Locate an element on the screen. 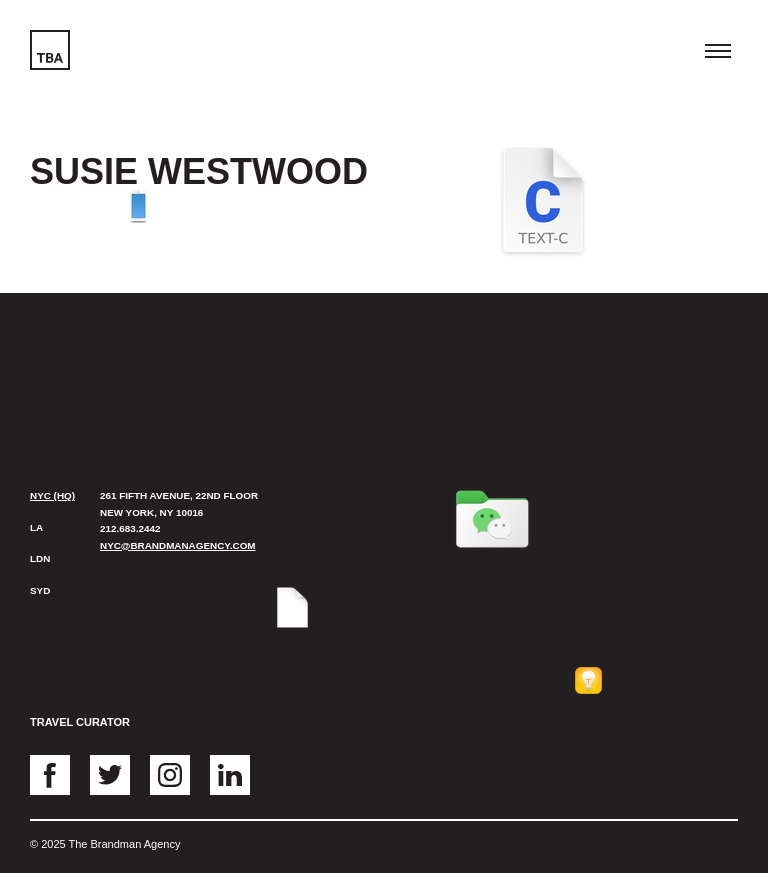  open wechat files folder is located at coordinates (492, 521).